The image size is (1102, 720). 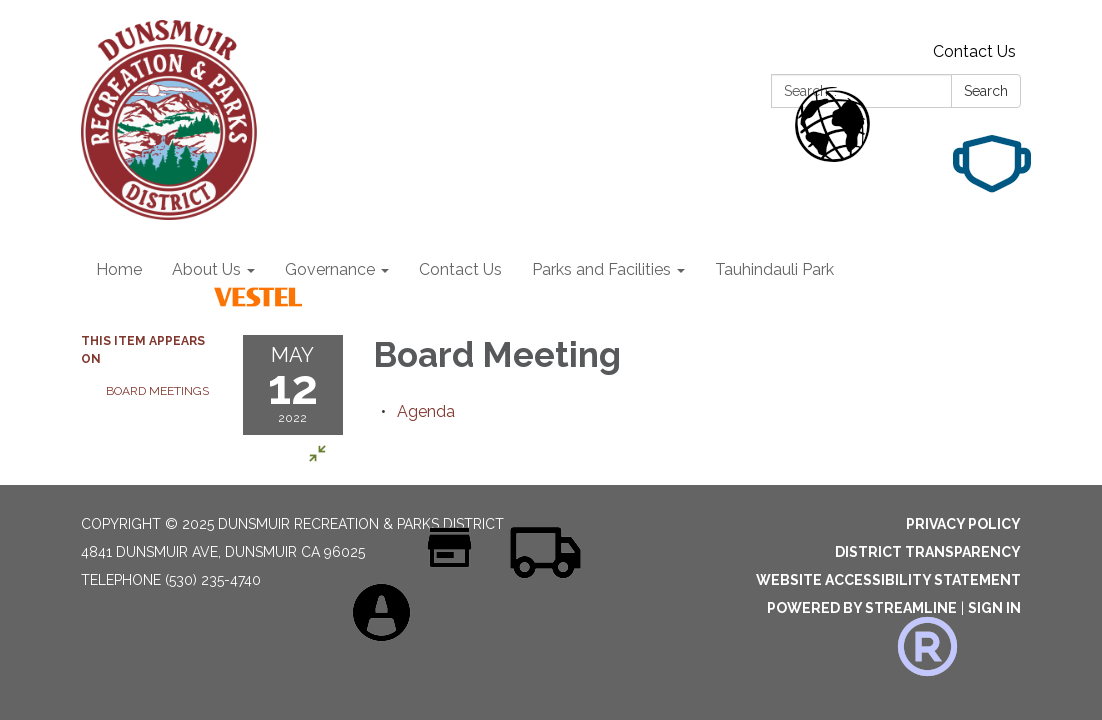 What do you see at coordinates (317, 453) in the screenshot?
I see `collapse or minimize expanded content` at bounding box center [317, 453].